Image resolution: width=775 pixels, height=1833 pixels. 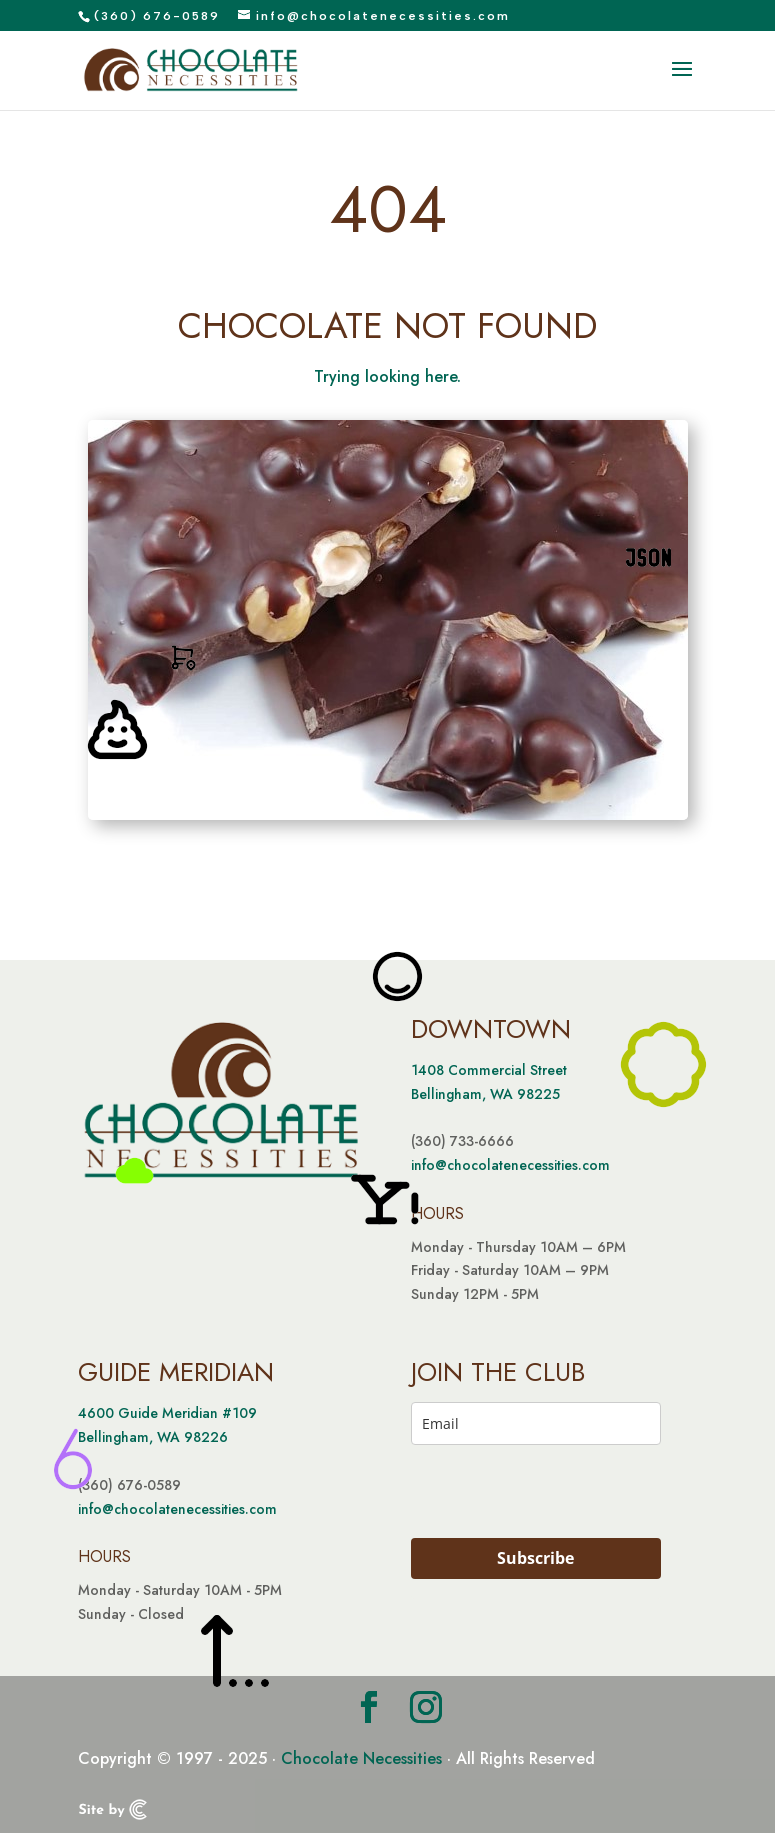 What do you see at coordinates (117, 729) in the screenshot?
I see `add a poop emoji reaction` at bounding box center [117, 729].